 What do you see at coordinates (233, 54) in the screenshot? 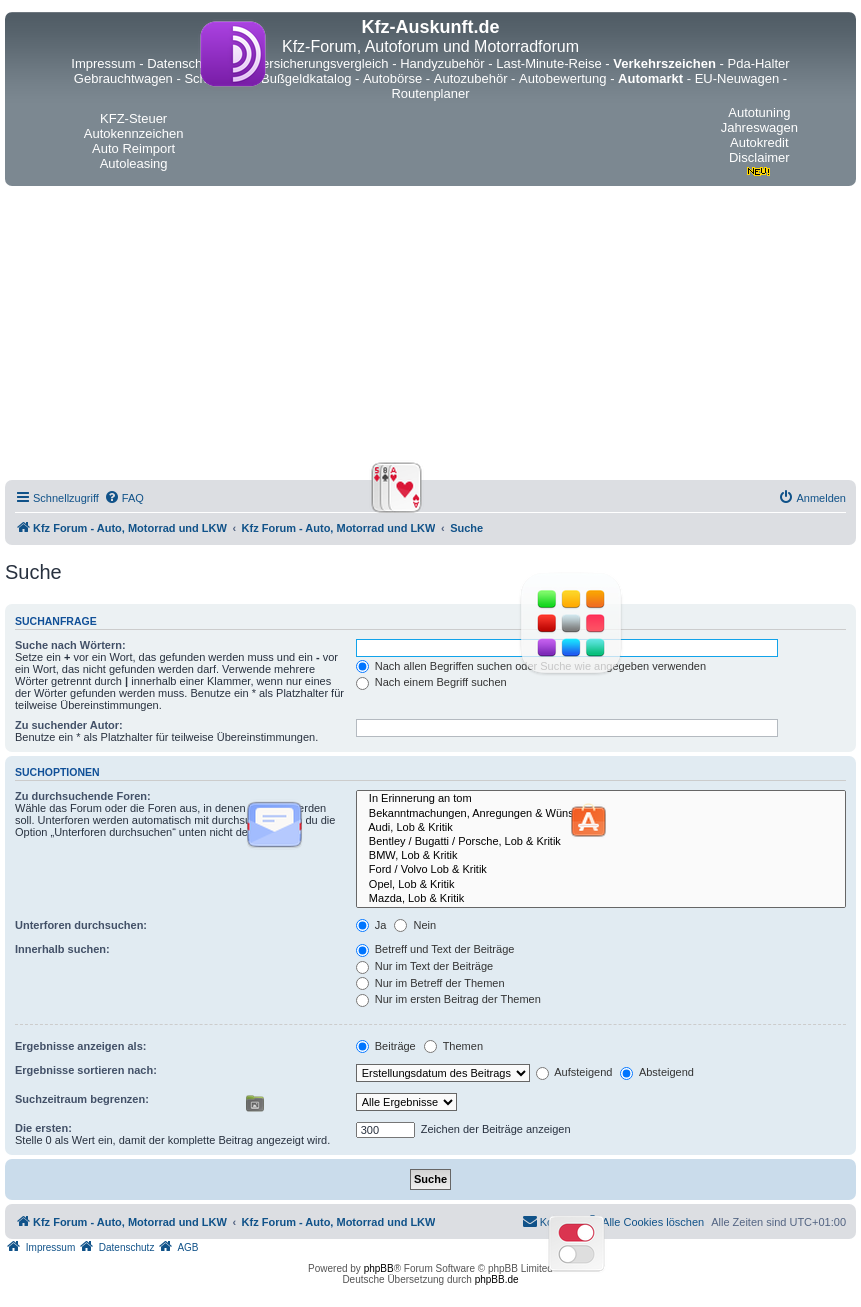
I see `launch tor browser for private browsing` at bounding box center [233, 54].